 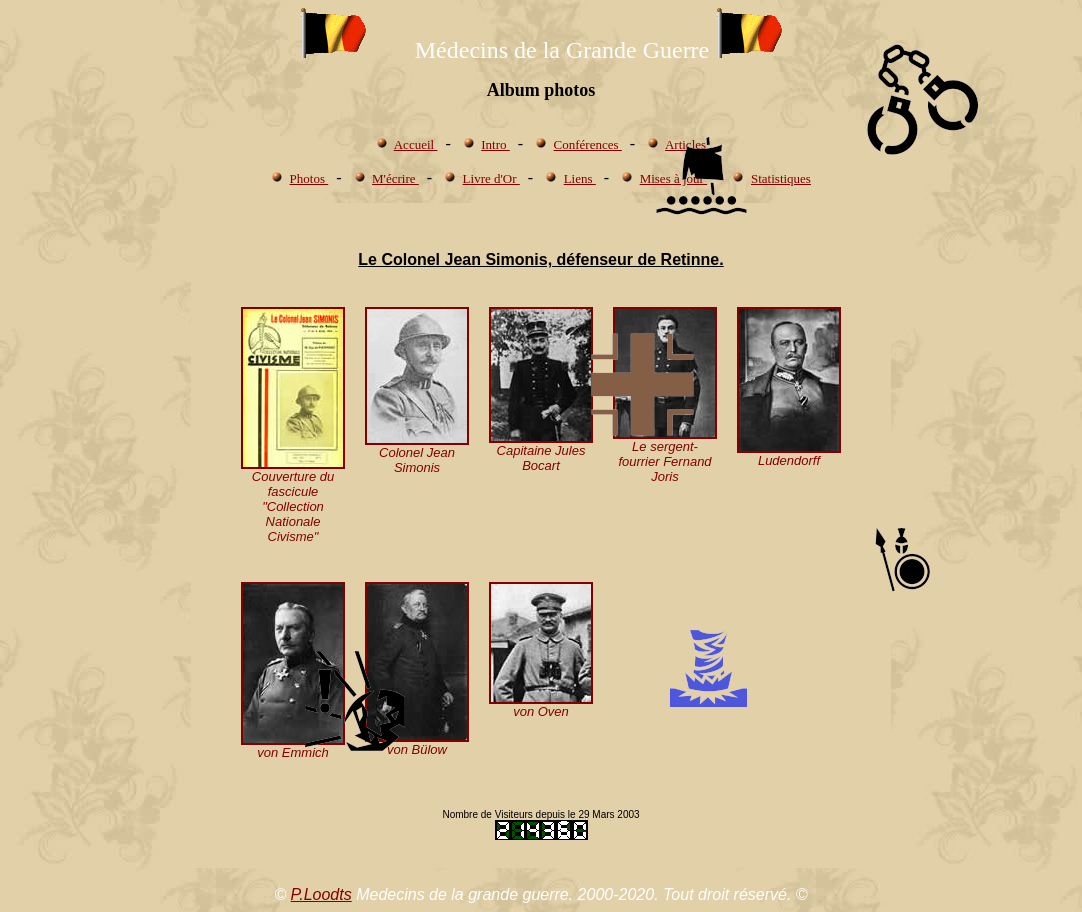 I want to click on select spartan warrior class or faction, so click(x=899, y=558).